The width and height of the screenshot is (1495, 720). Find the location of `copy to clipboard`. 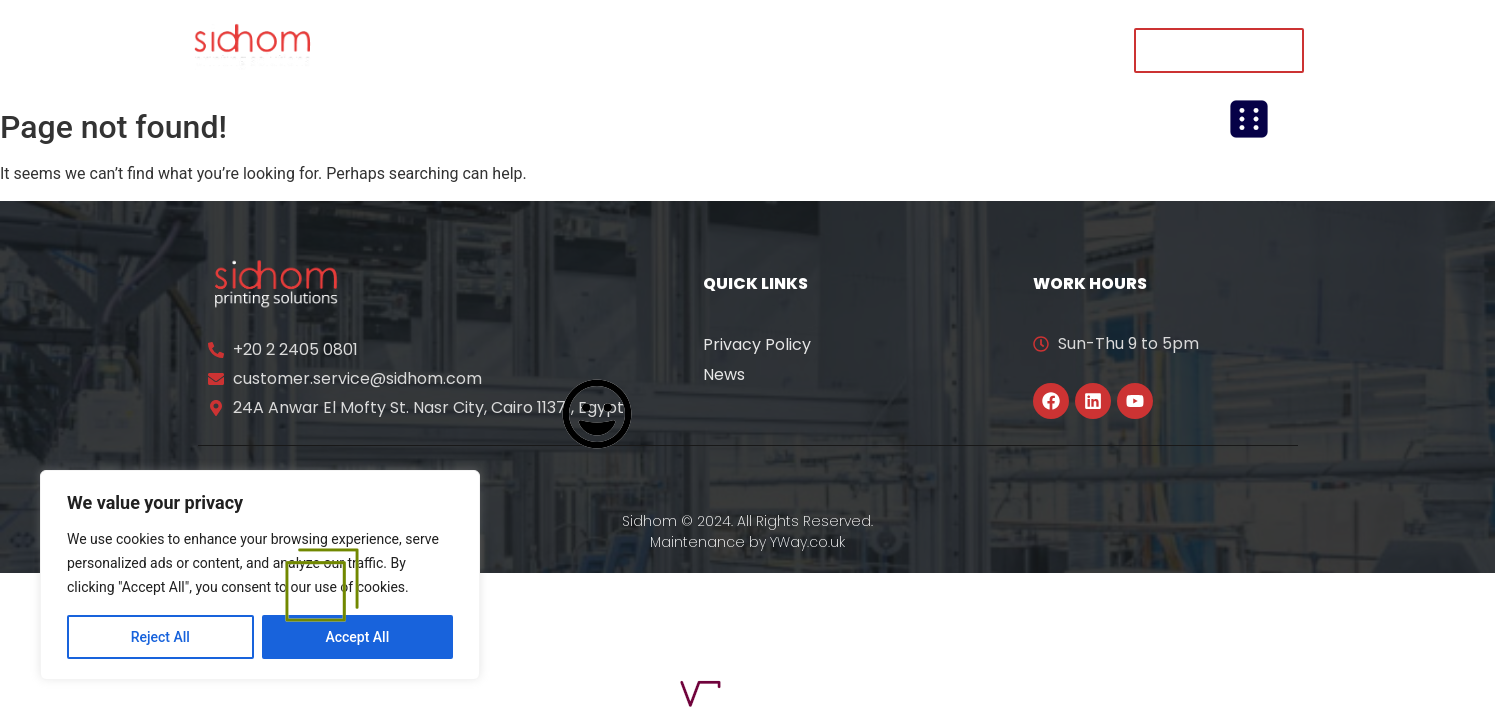

copy to clipboard is located at coordinates (322, 585).